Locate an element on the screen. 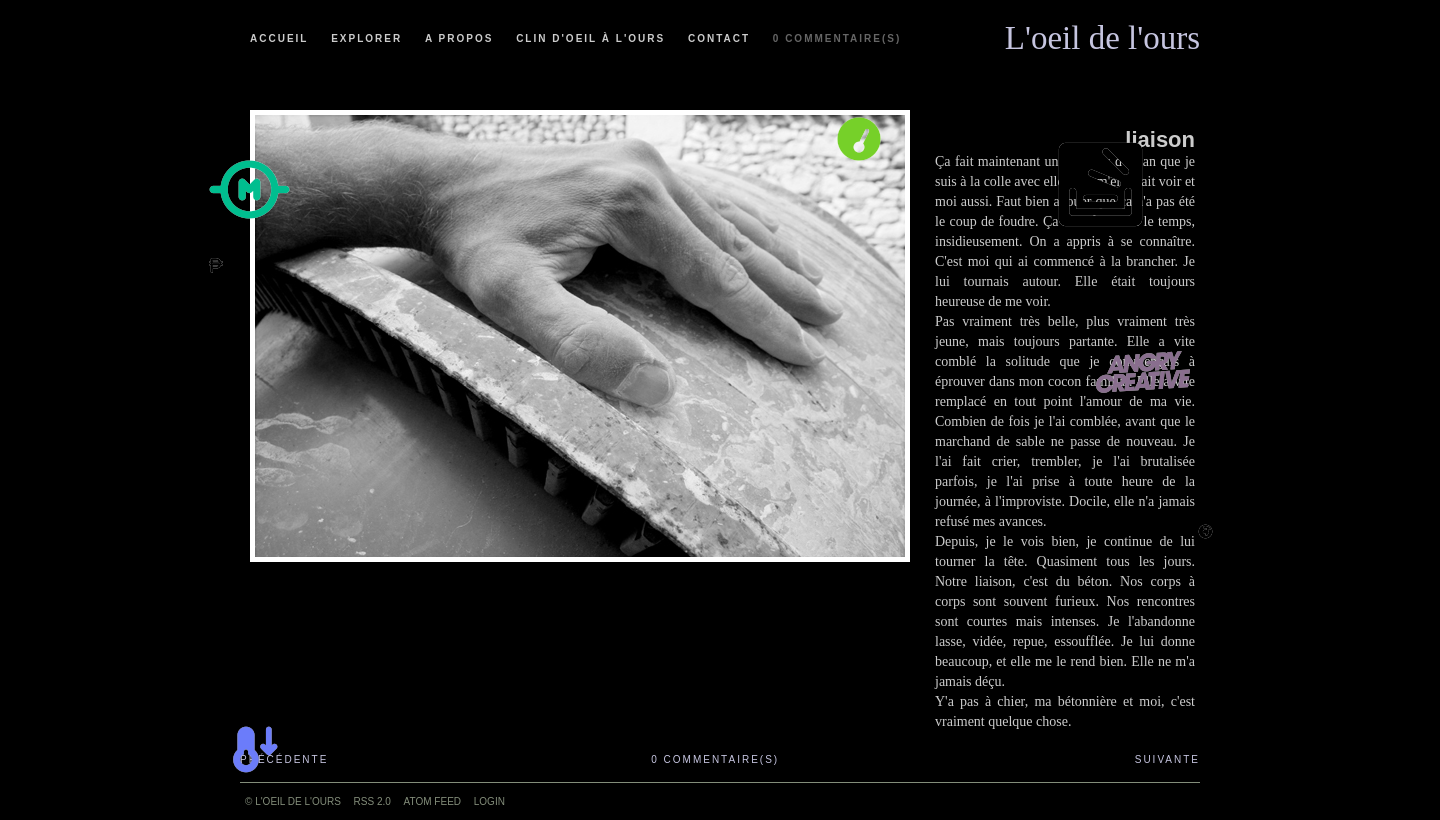 Image resolution: width=1440 pixels, height=820 pixels. select africa region or language is located at coordinates (1205, 531).